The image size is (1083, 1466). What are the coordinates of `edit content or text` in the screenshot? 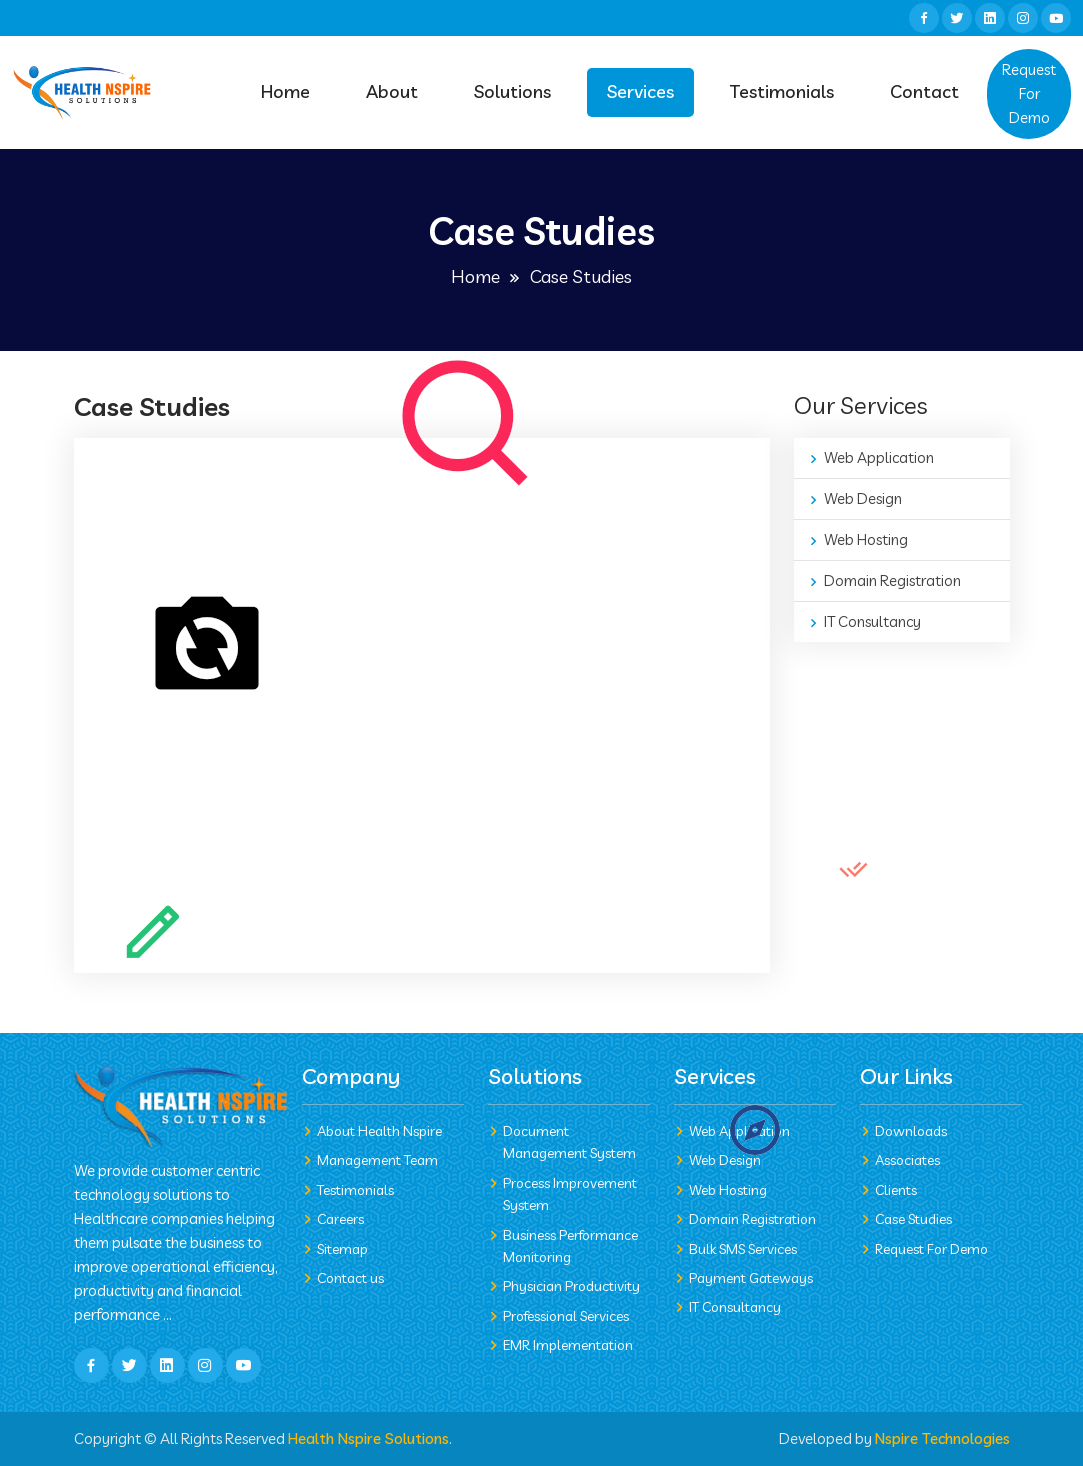 It's located at (153, 932).